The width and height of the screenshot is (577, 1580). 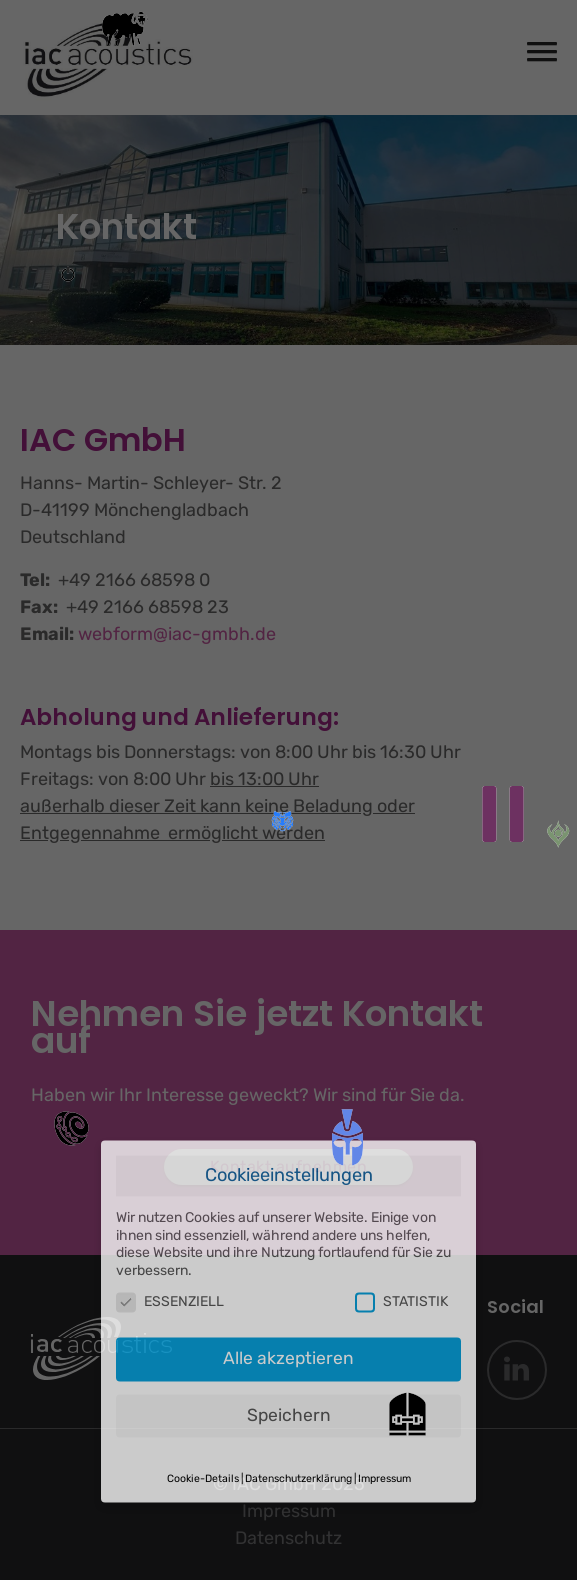 What do you see at coordinates (282, 821) in the screenshot?
I see `select tiger character or avatar` at bounding box center [282, 821].